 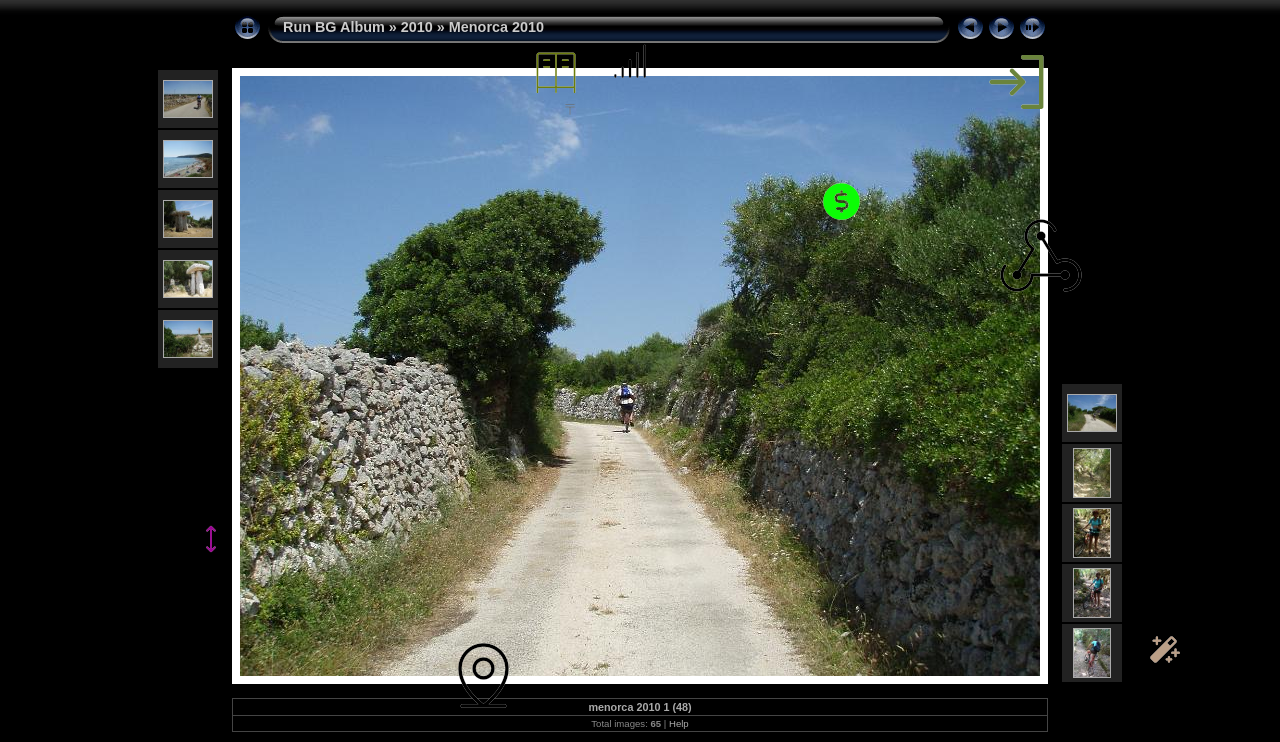 I want to click on configure webhook integrations, so click(x=1041, y=260).